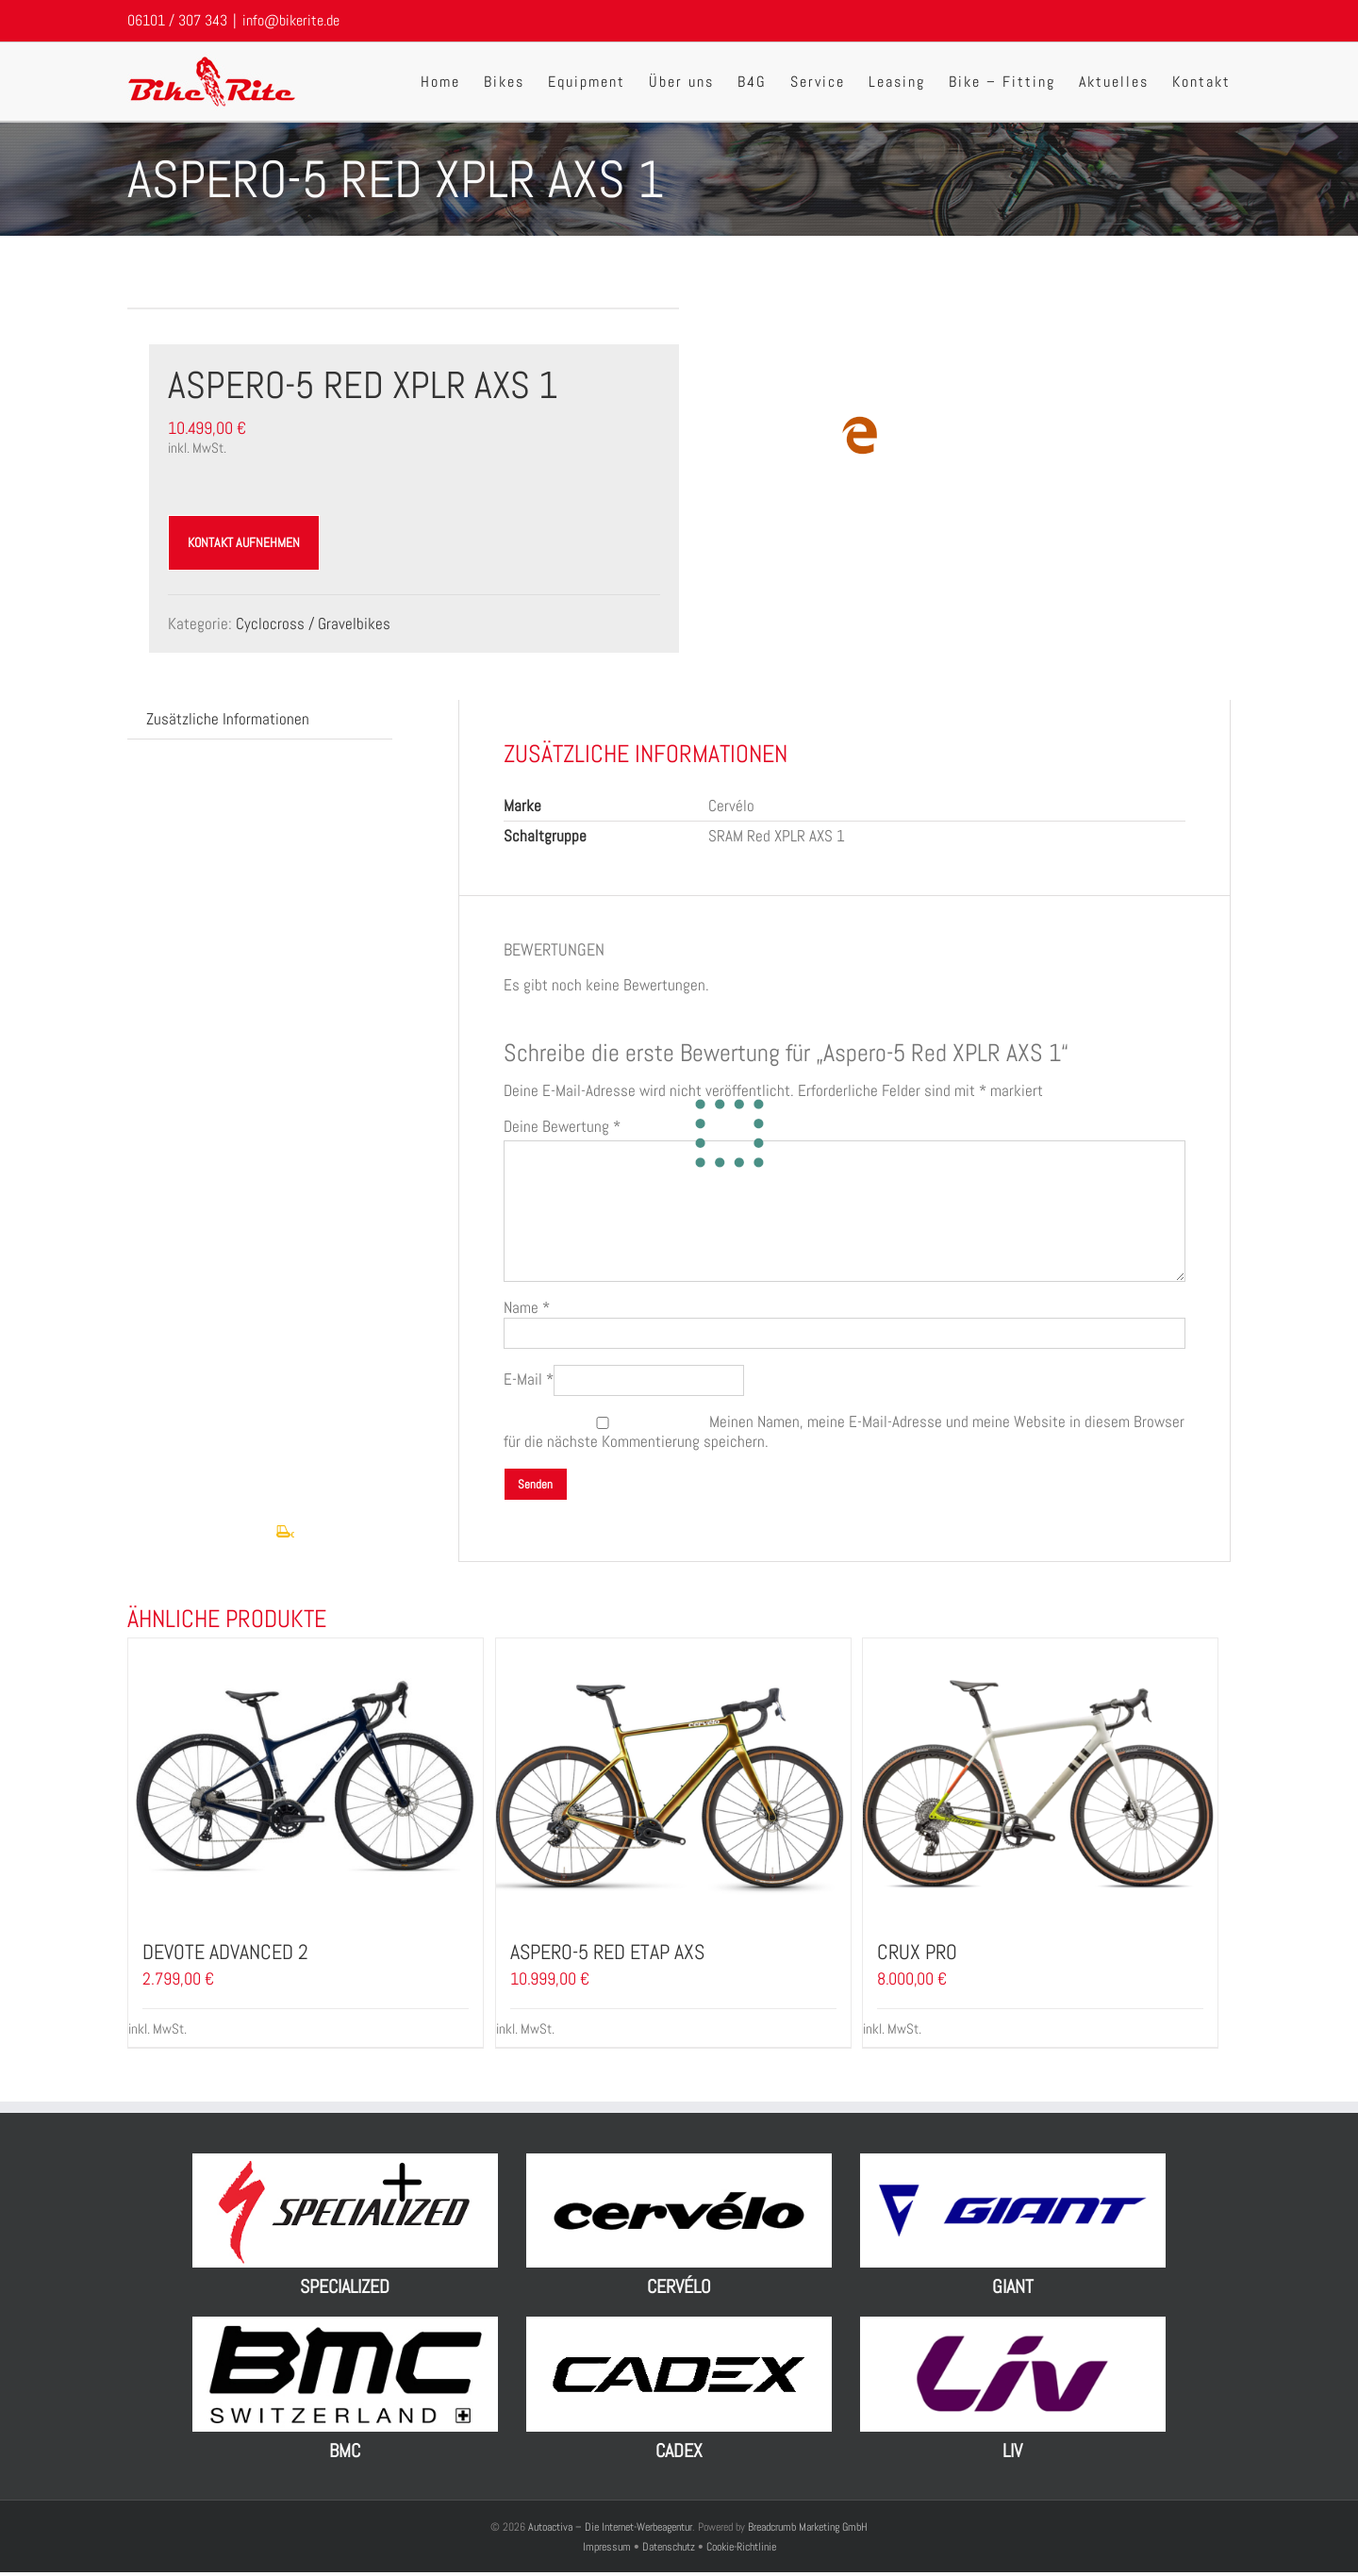  What do you see at coordinates (285, 1531) in the screenshot?
I see `construction or building feature` at bounding box center [285, 1531].